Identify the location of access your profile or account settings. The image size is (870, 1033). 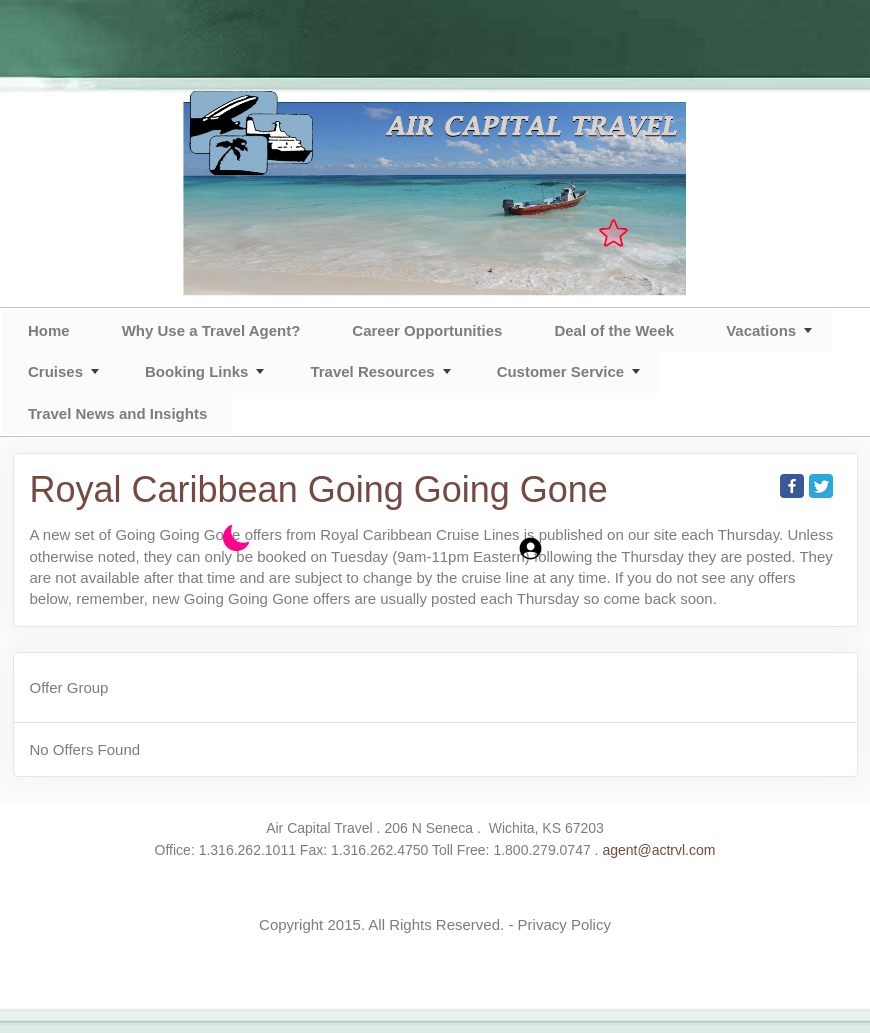
(530, 548).